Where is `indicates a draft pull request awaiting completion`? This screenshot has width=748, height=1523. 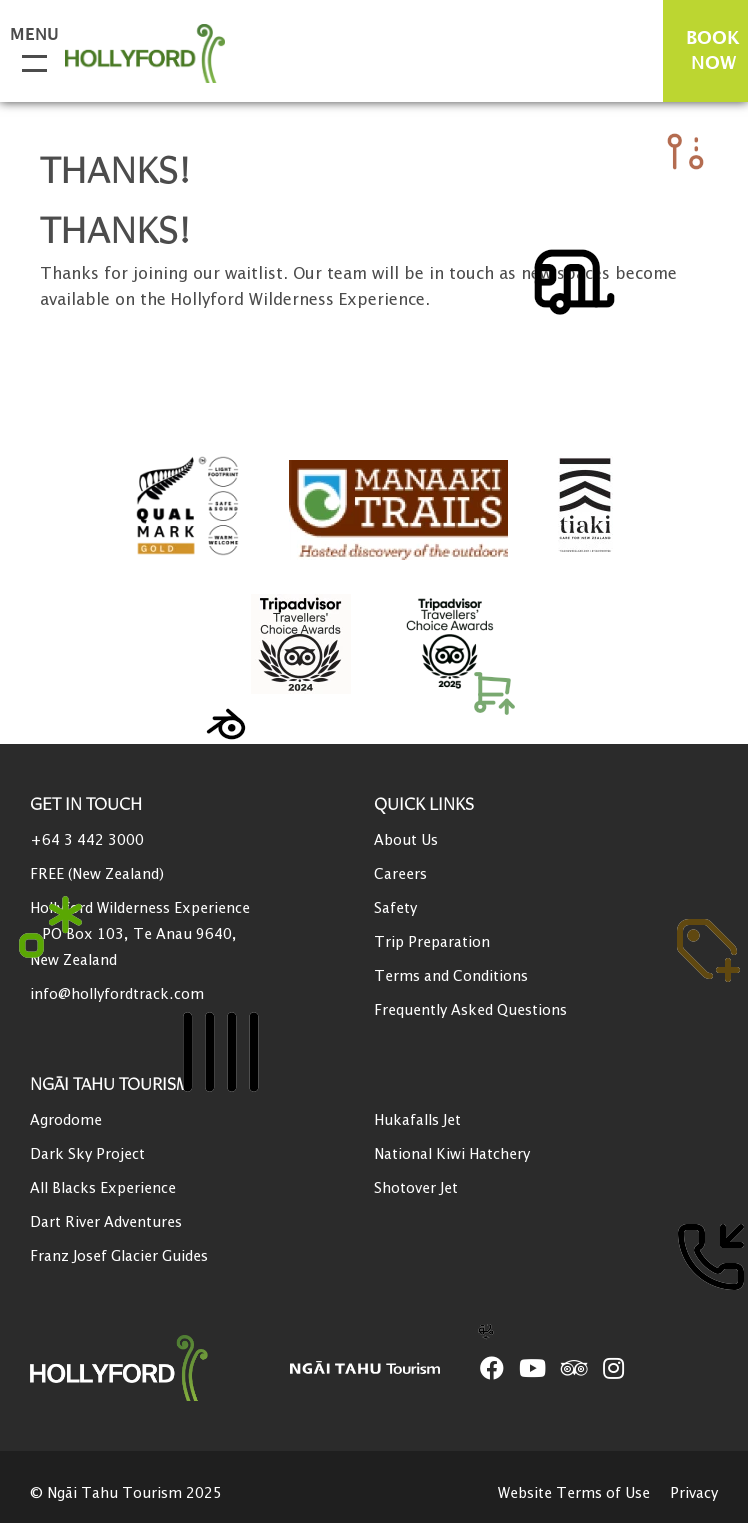
indicates a draft pull request awaiting completion is located at coordinates (685, 151).